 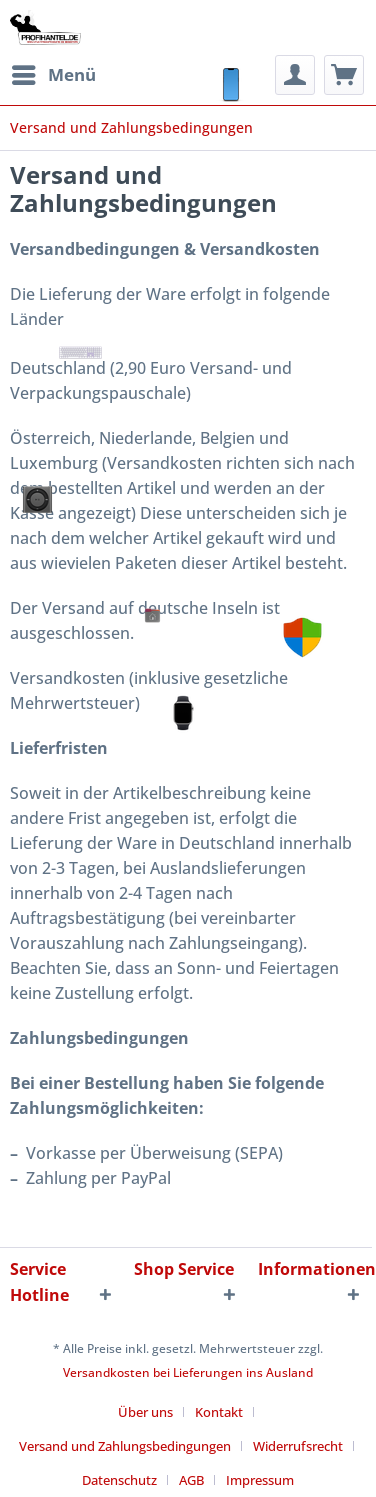 I want to click on connect a bluetooth keyboard, so click(x=80, y=352).